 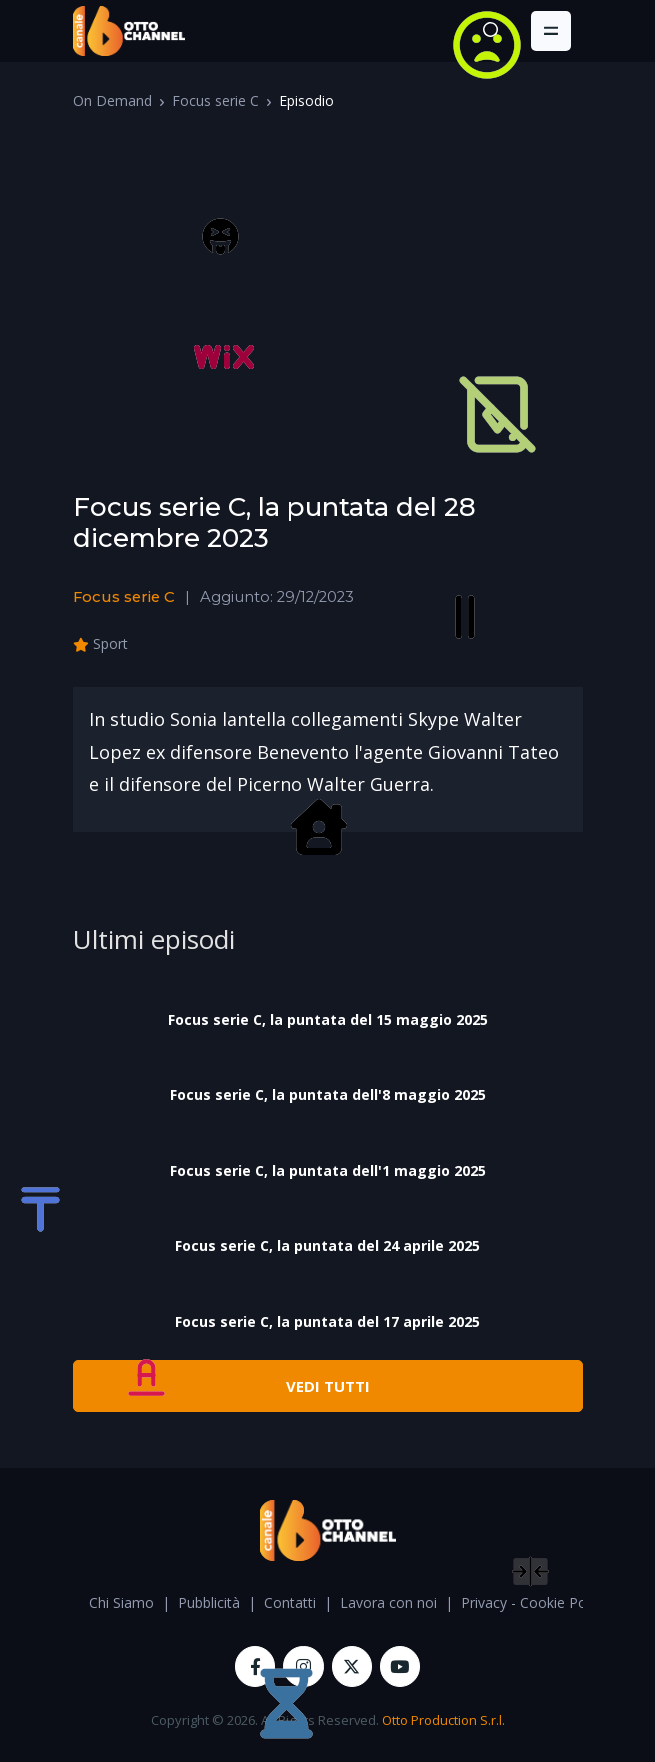 I want to click on indicates negative feedback or dissatisfaction, so click(x=487, y=45).